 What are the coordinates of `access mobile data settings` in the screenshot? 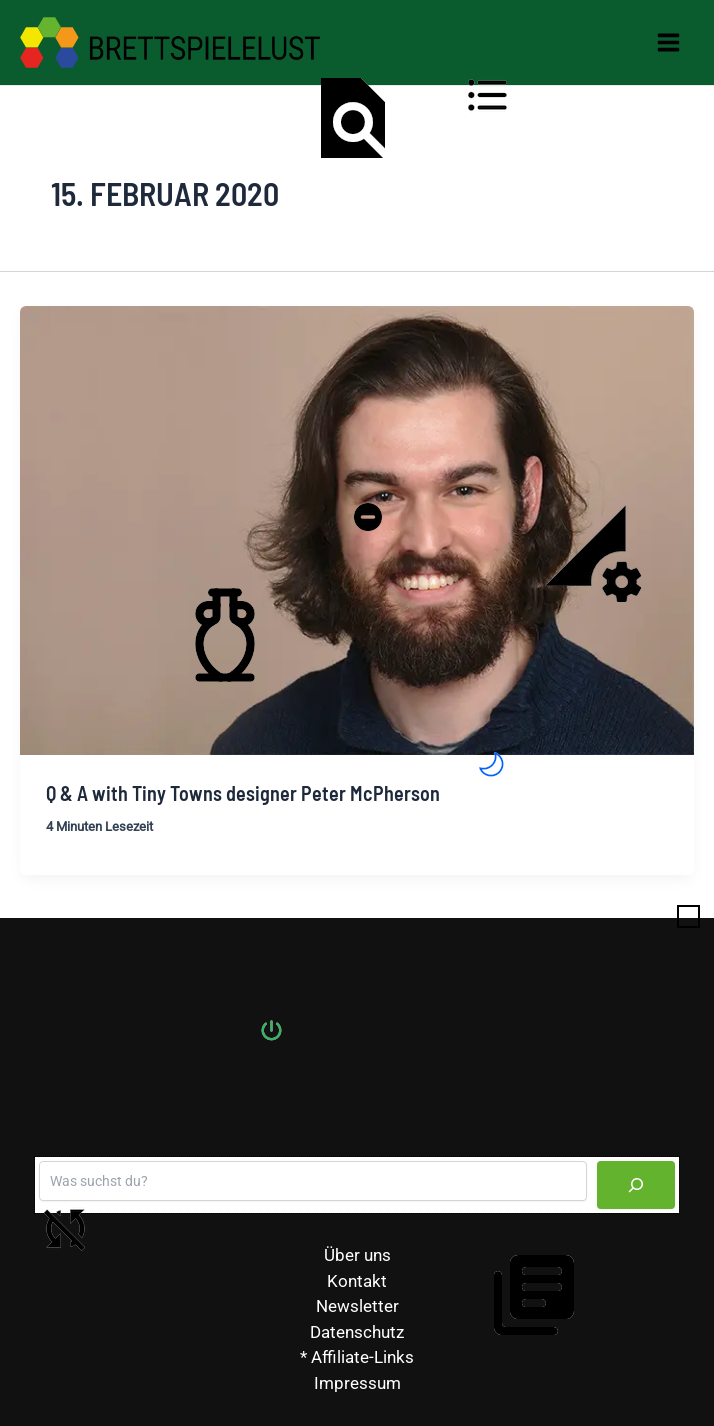 It's located at (593, 553).